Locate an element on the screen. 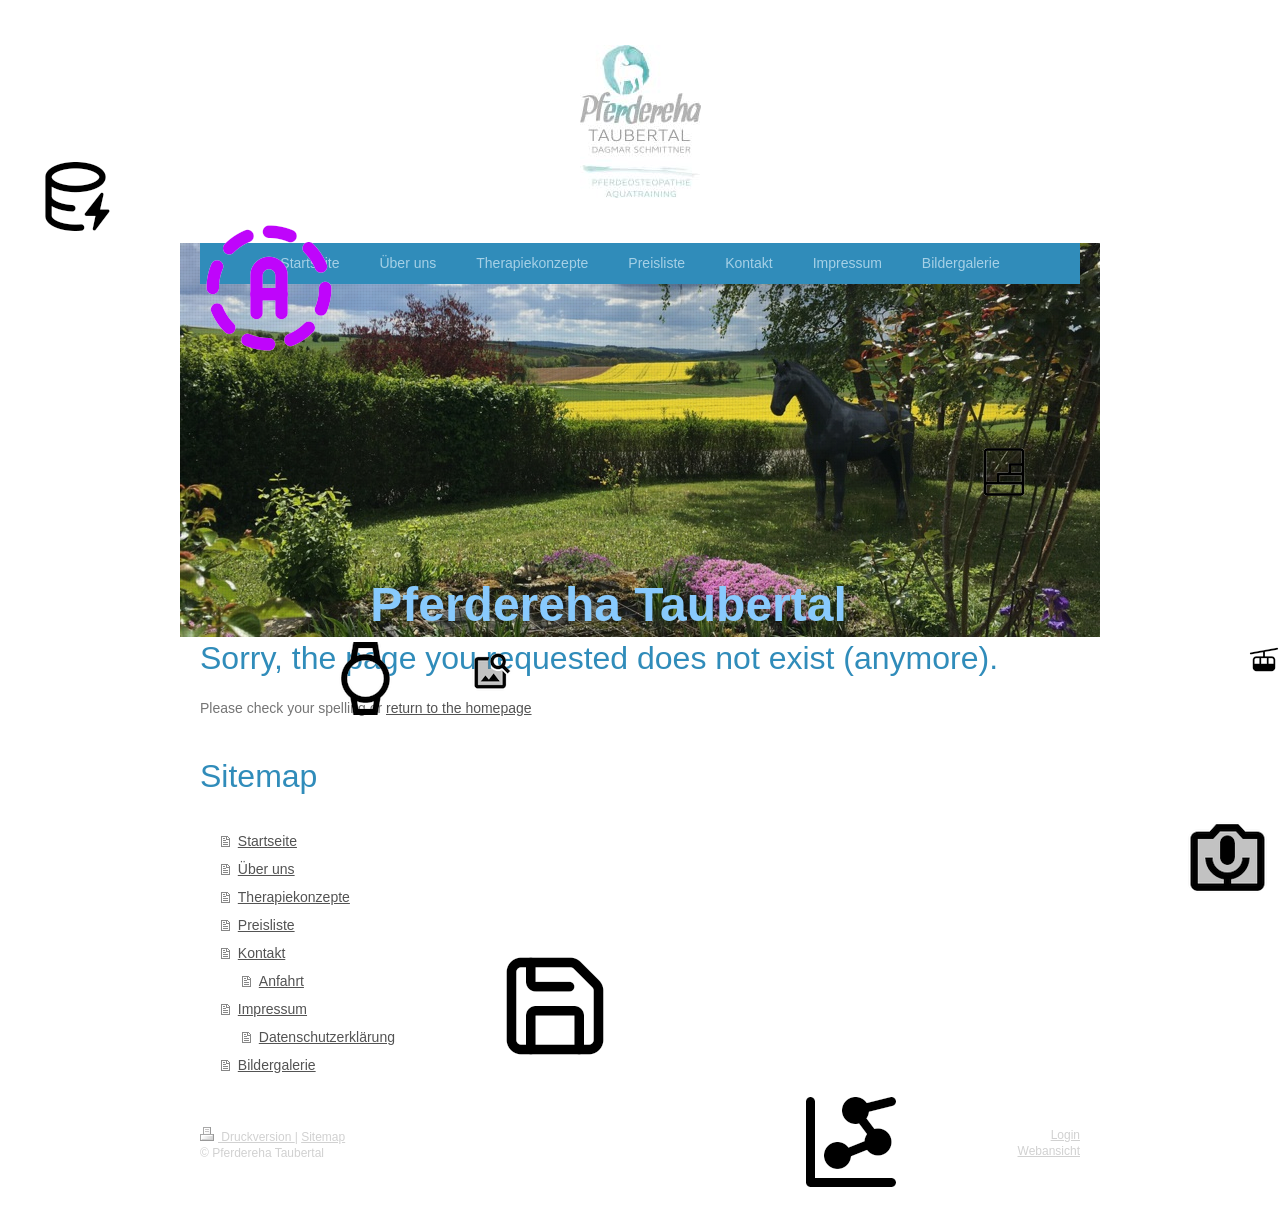 This screenshot has height=1212, width=1280. grant camera and microphone permissions is located at coordinates (1227, 857).